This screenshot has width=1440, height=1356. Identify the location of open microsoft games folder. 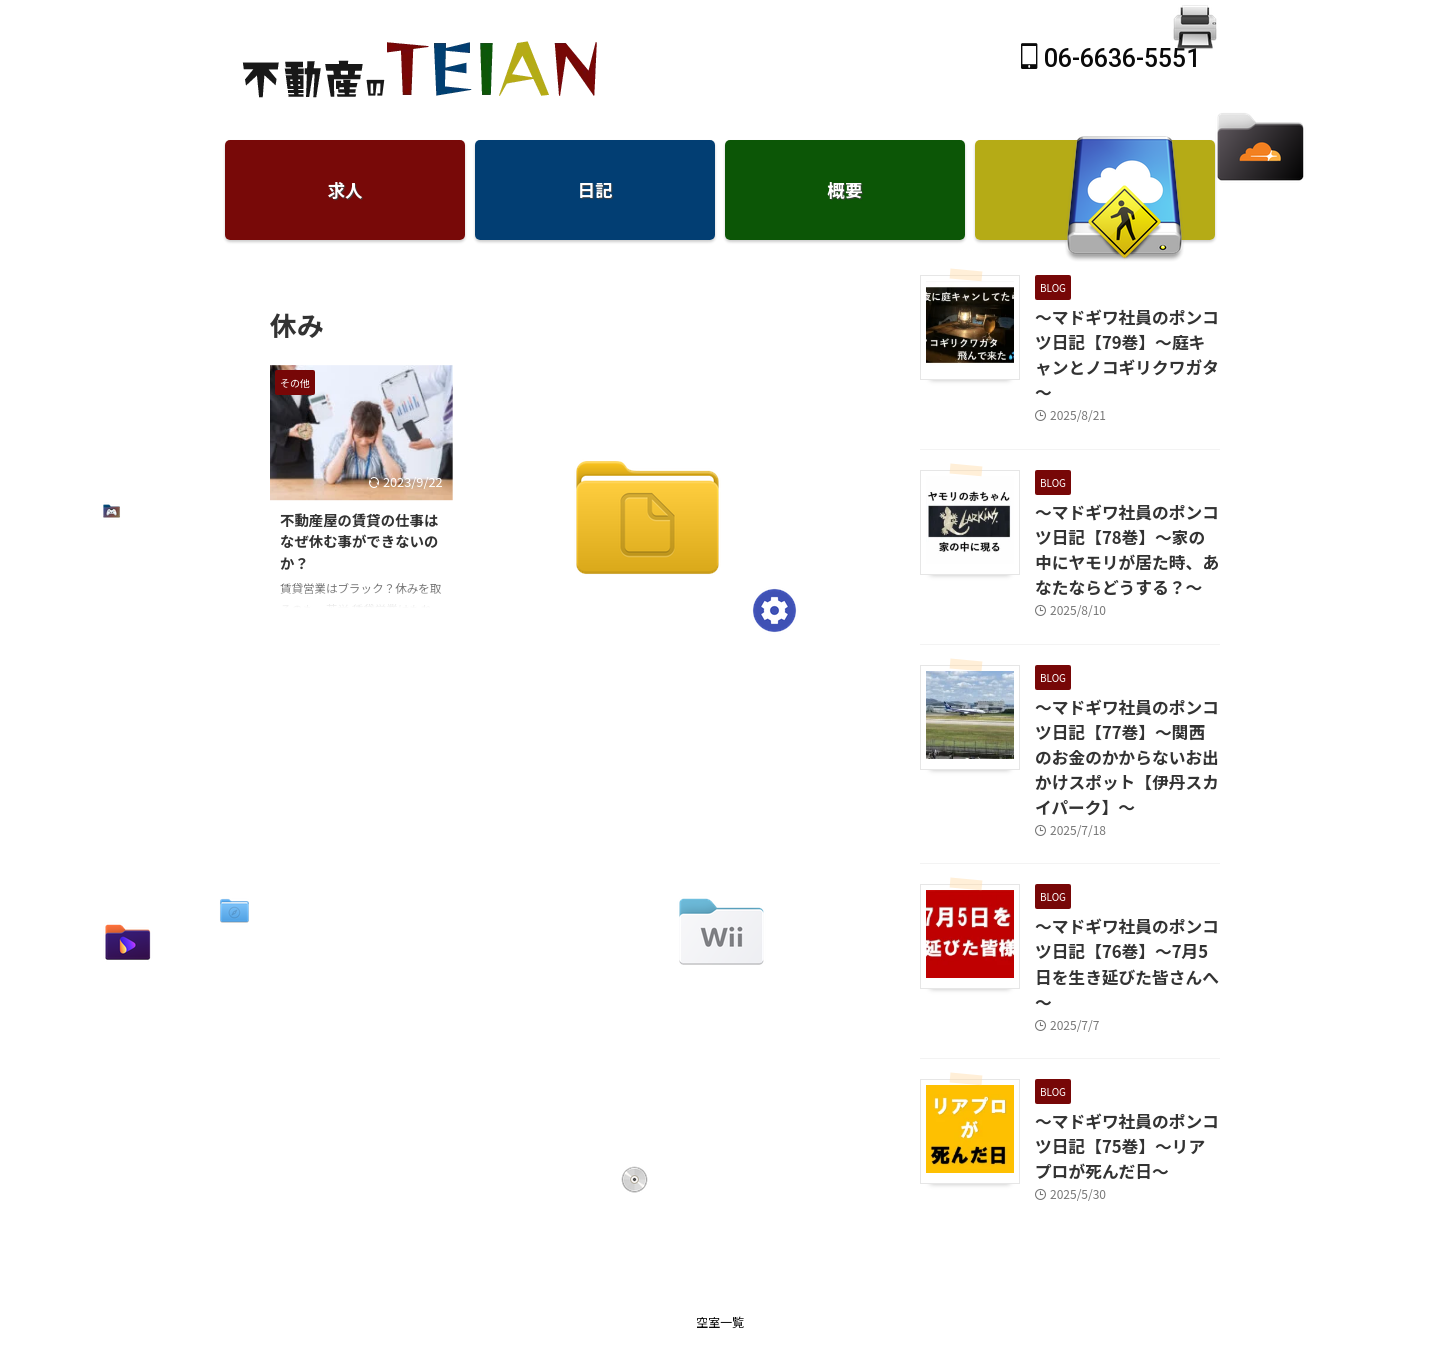
(111, 511).